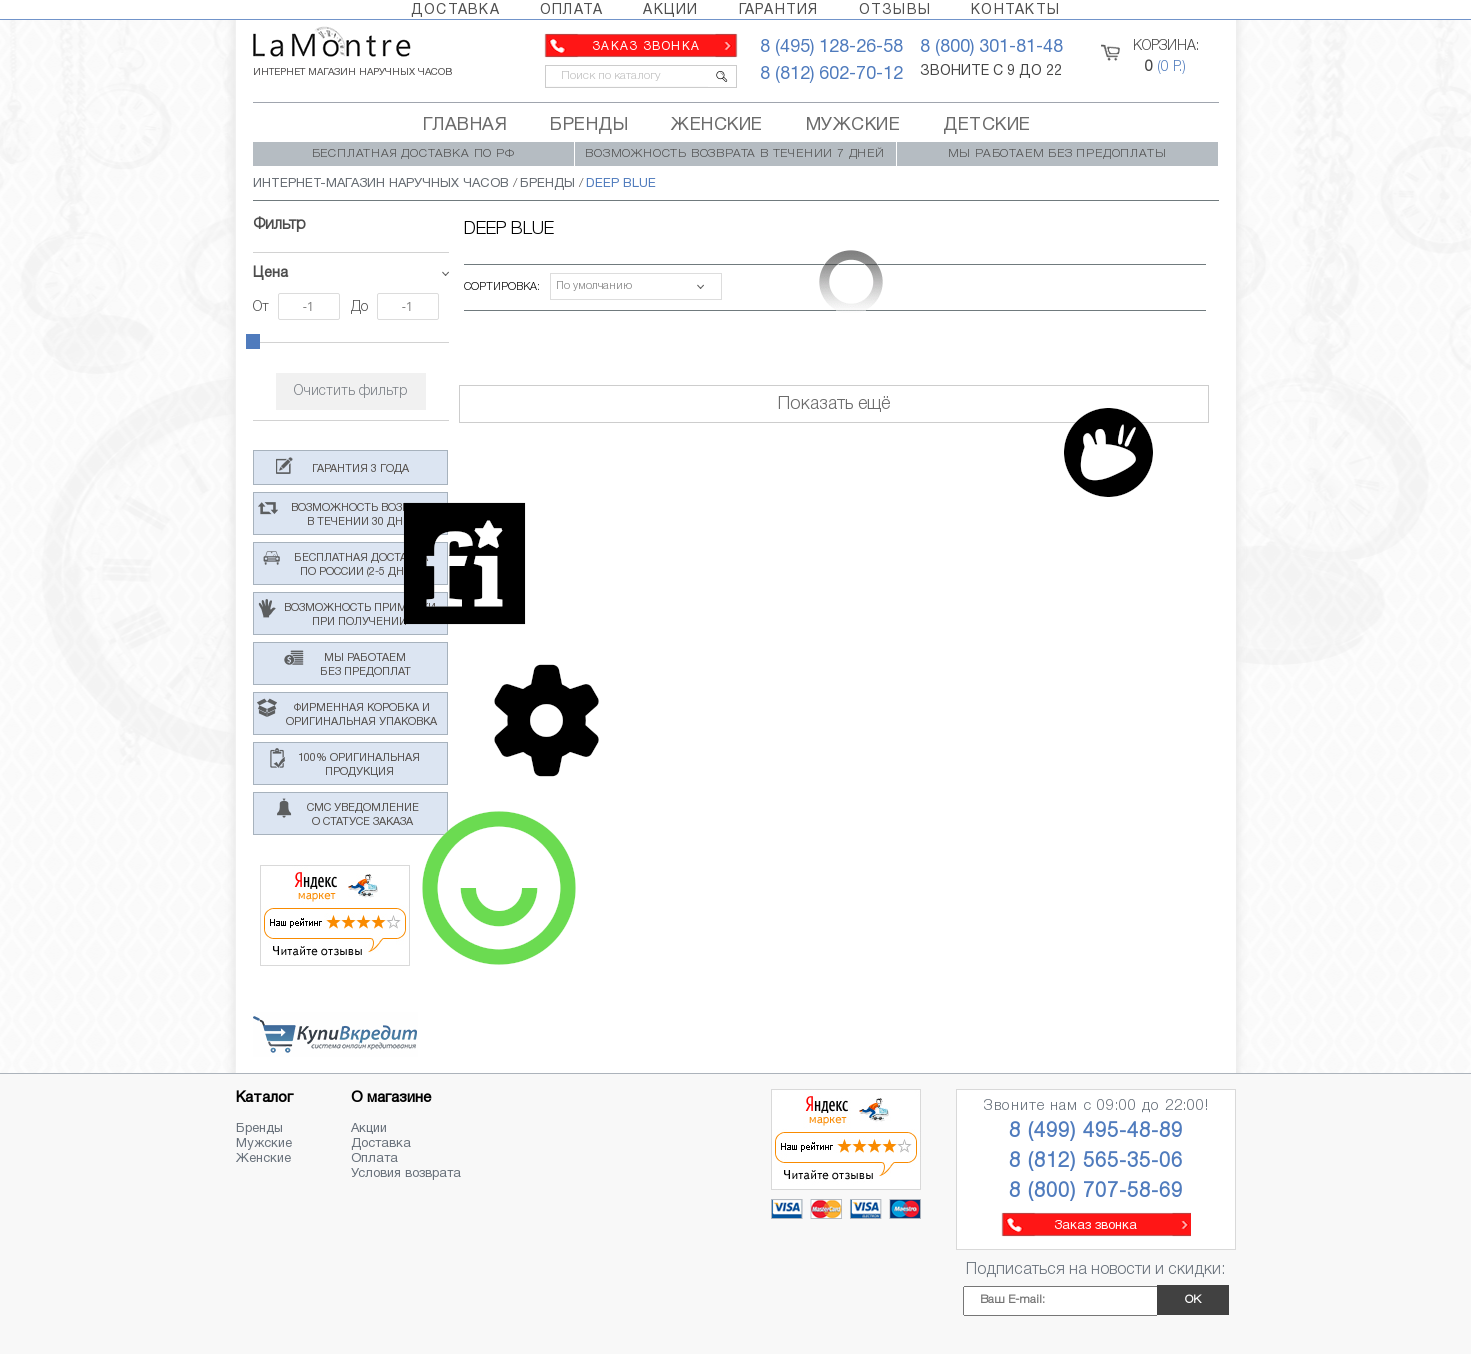 The width and height of the screenshot is (1471, 1354). What do you see at coordinates (546, 720) in the screenshot?
I see `access settings or preferences` at bounding box center [546, 720].